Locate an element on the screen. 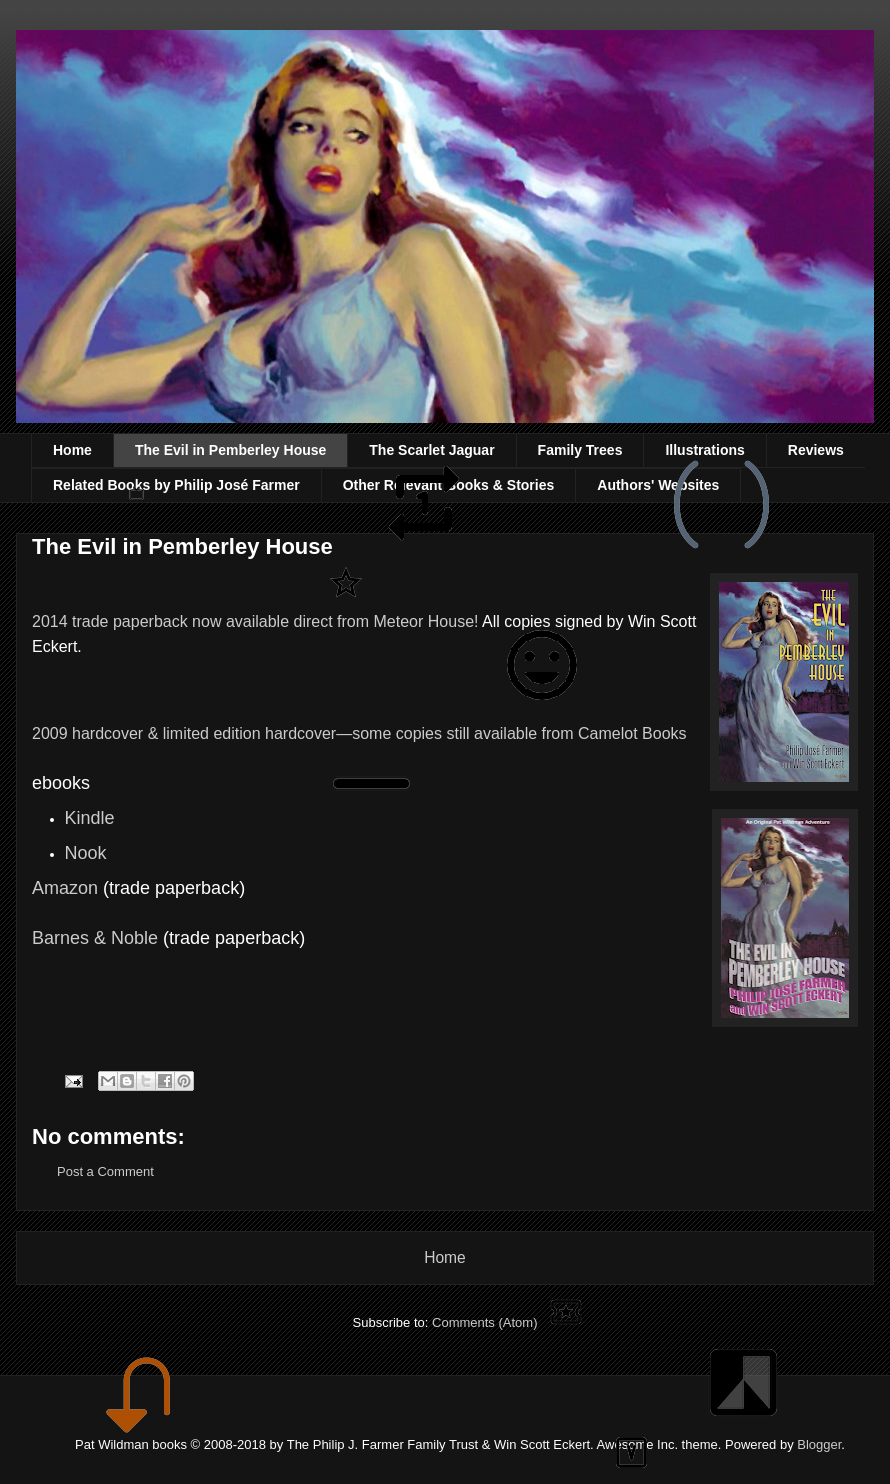 The height and width of the screenshot is (1484, 890). insert a horizontal divider line is located at coordinates (371, 783).